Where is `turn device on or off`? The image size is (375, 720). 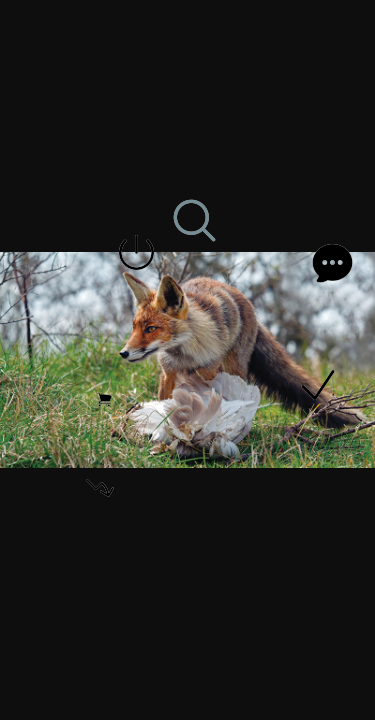 turn device on or off is located at coordinates (136, 252).